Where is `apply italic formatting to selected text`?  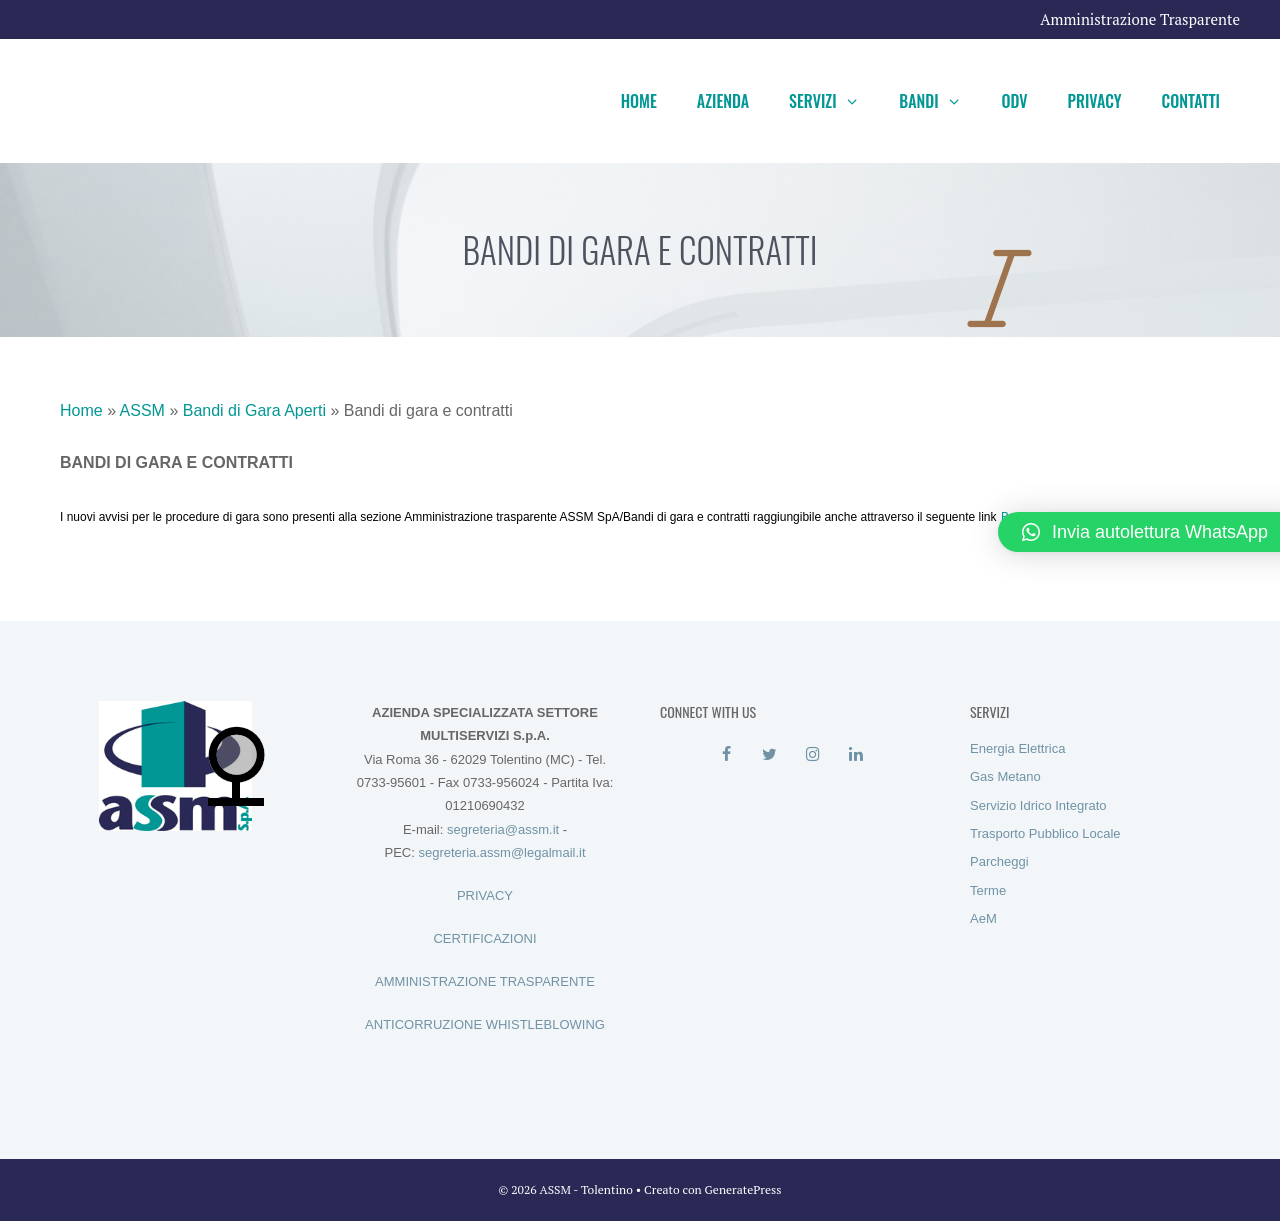 apply italic formatting to selected text is located at coordinates (999, 288).